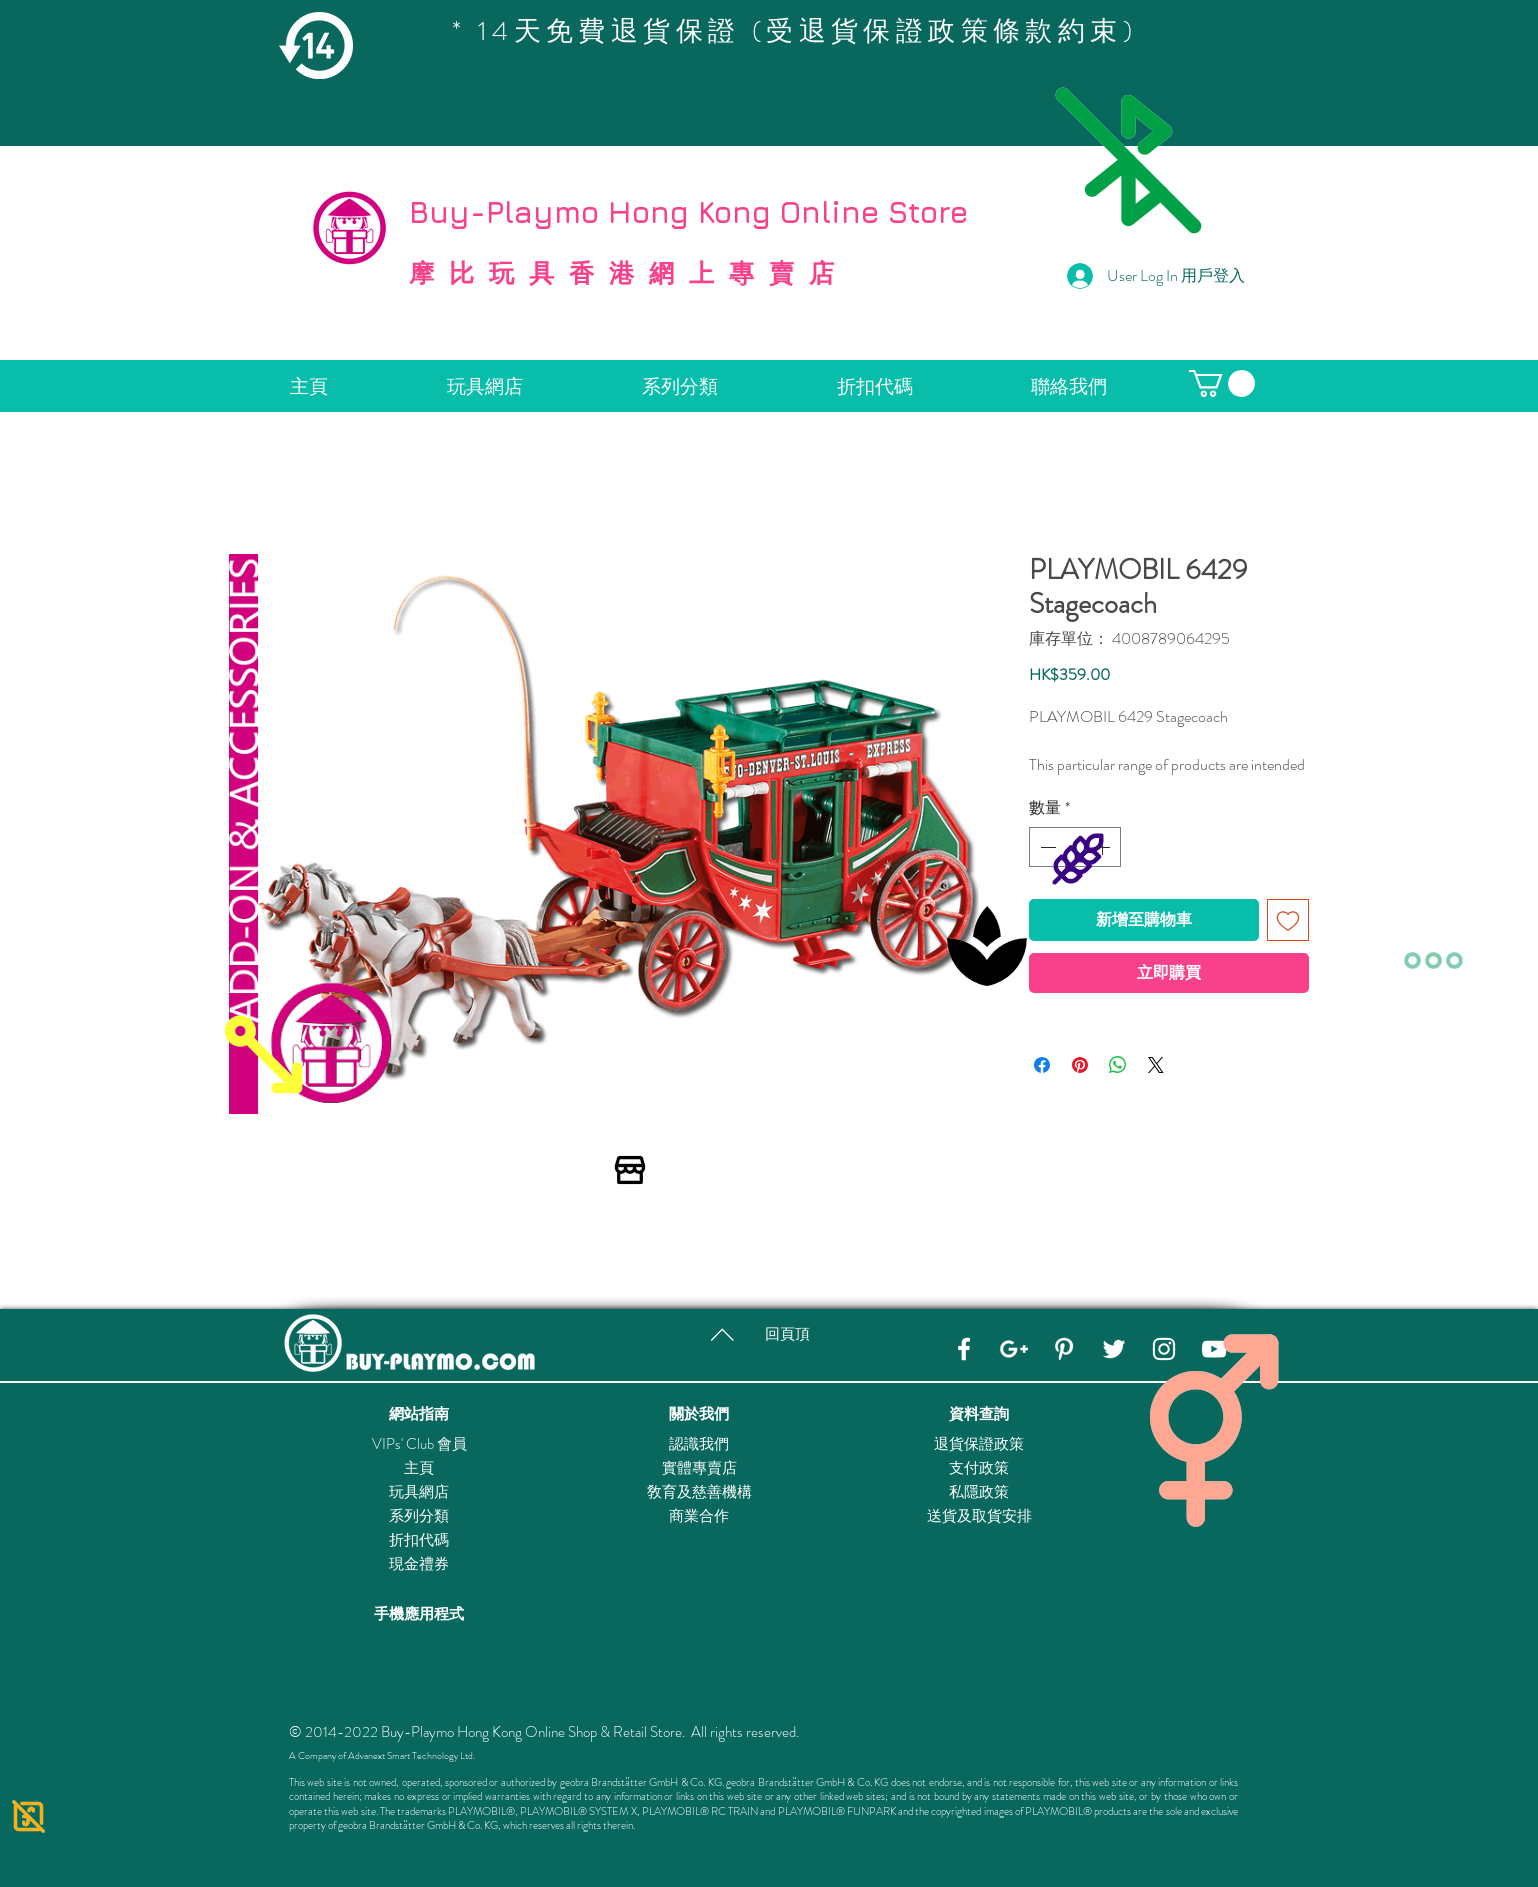  I want to click on open more options menu, so click(1433, 960).